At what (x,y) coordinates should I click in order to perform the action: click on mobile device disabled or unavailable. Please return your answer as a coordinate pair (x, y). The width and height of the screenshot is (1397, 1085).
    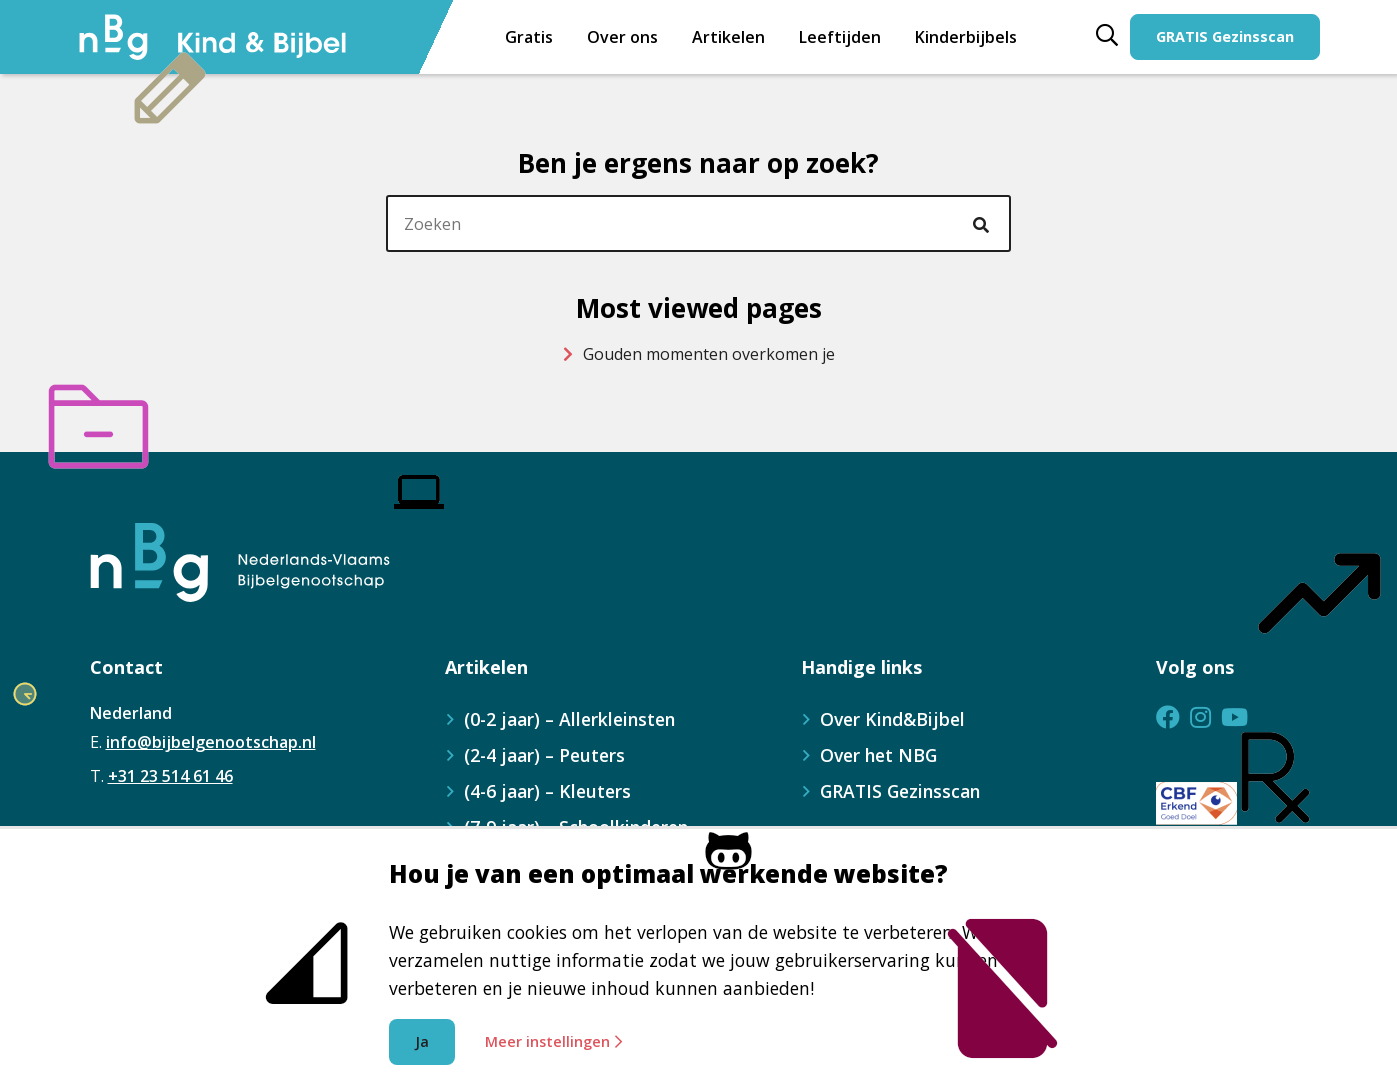
    Looking at the image, I should click on (1002, 988).